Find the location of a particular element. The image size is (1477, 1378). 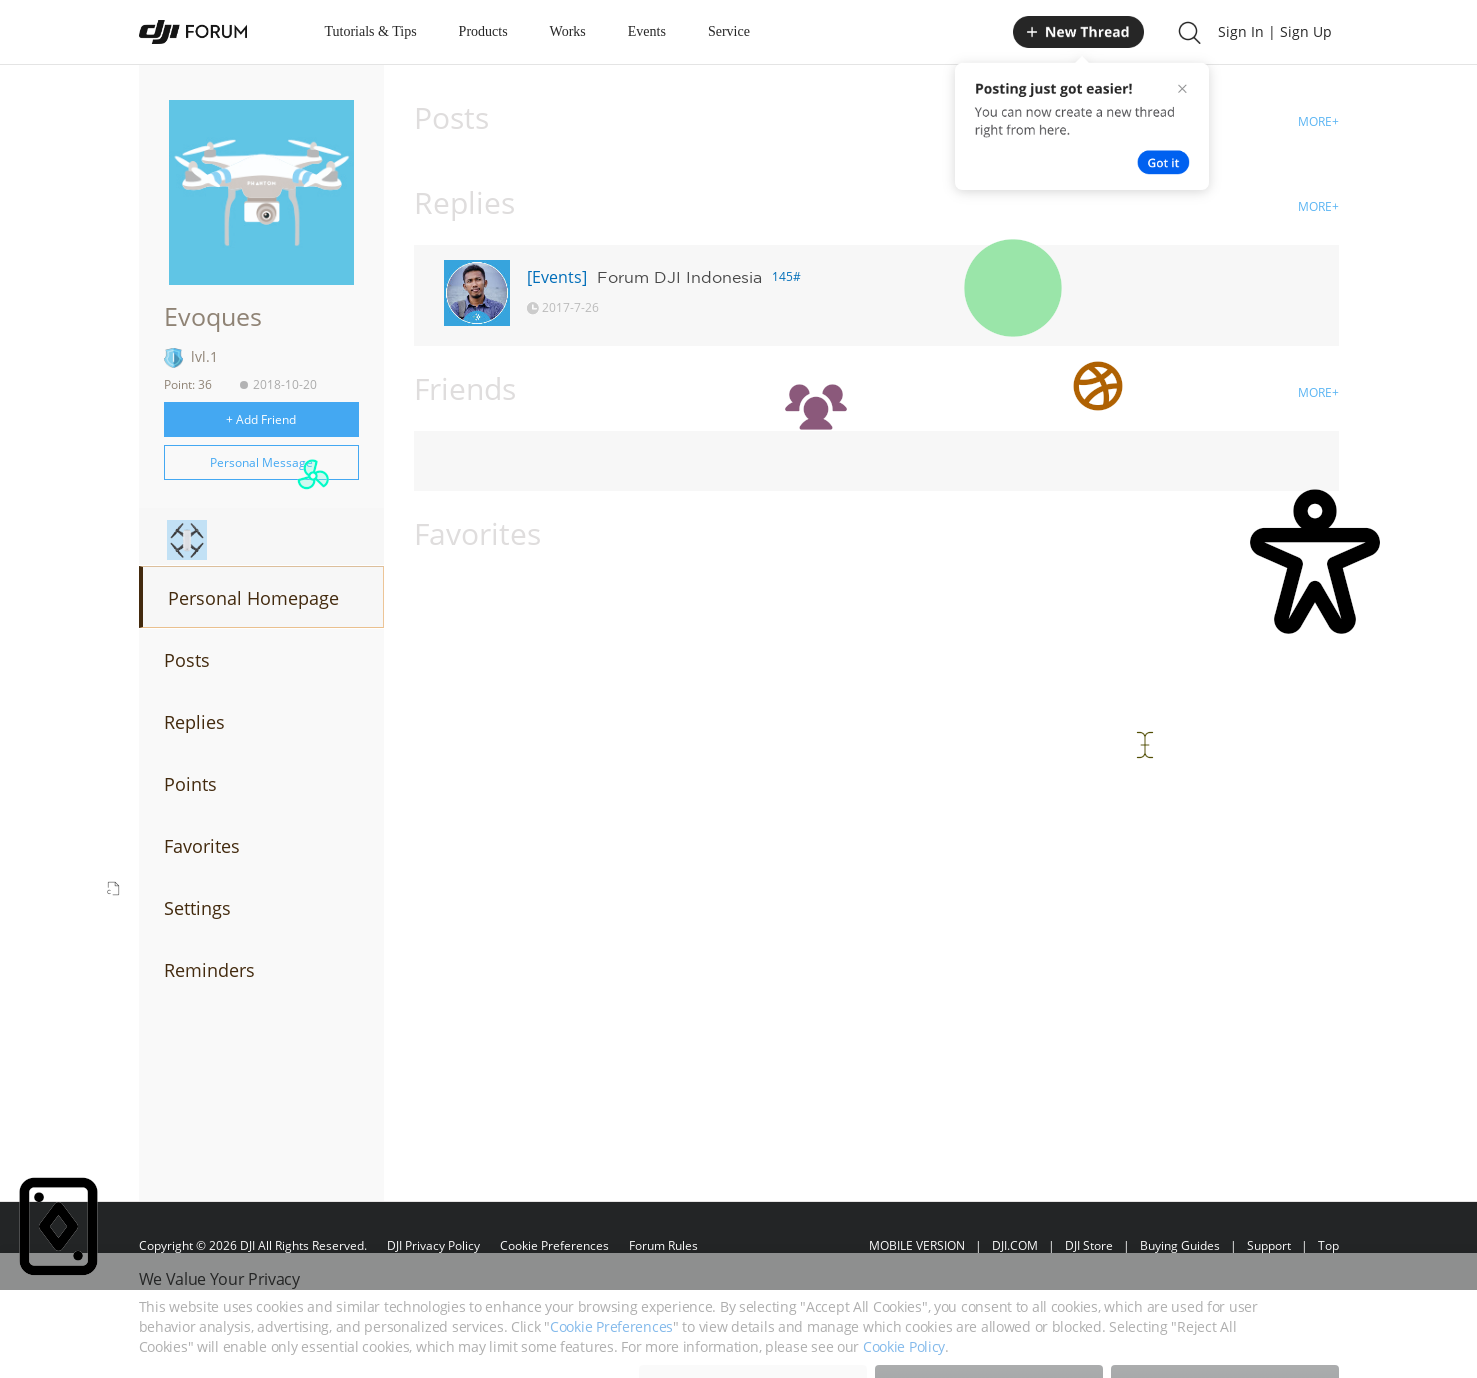

text input field is active is located at coordinates (1145, 745).